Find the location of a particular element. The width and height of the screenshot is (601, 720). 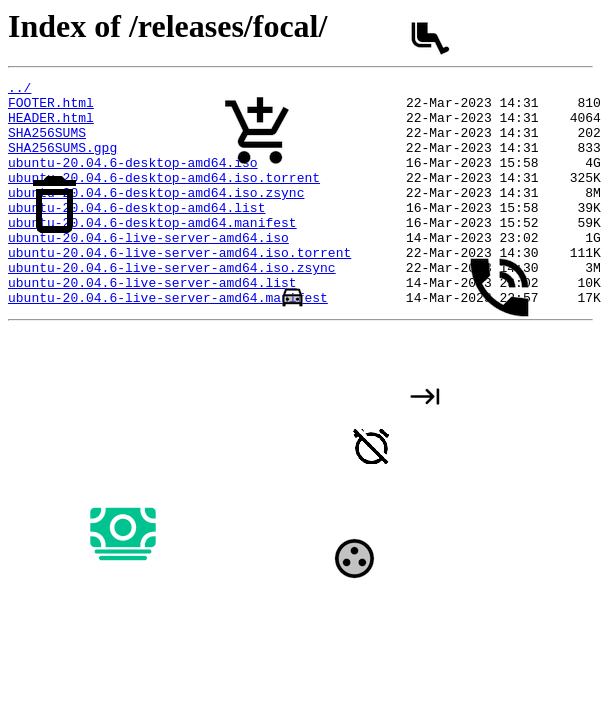

disable or turn off alarm is located at coordinates (371, 446).